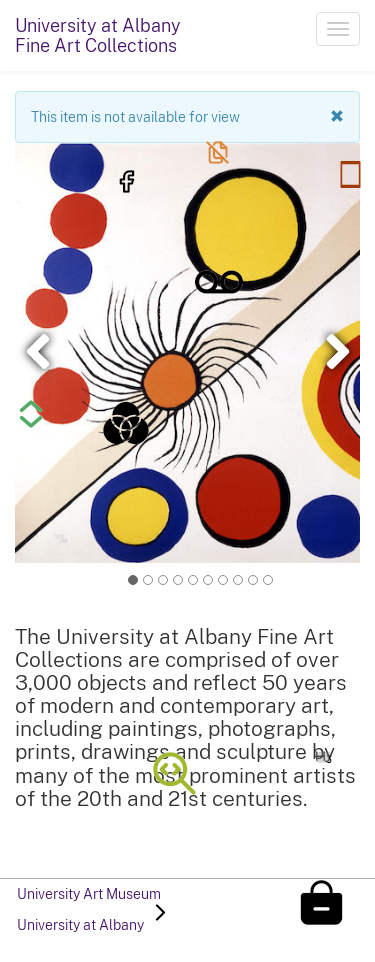 The height and width of the screenshot is (962, 375). I want to click on open Facebook app, so click(127, 181).